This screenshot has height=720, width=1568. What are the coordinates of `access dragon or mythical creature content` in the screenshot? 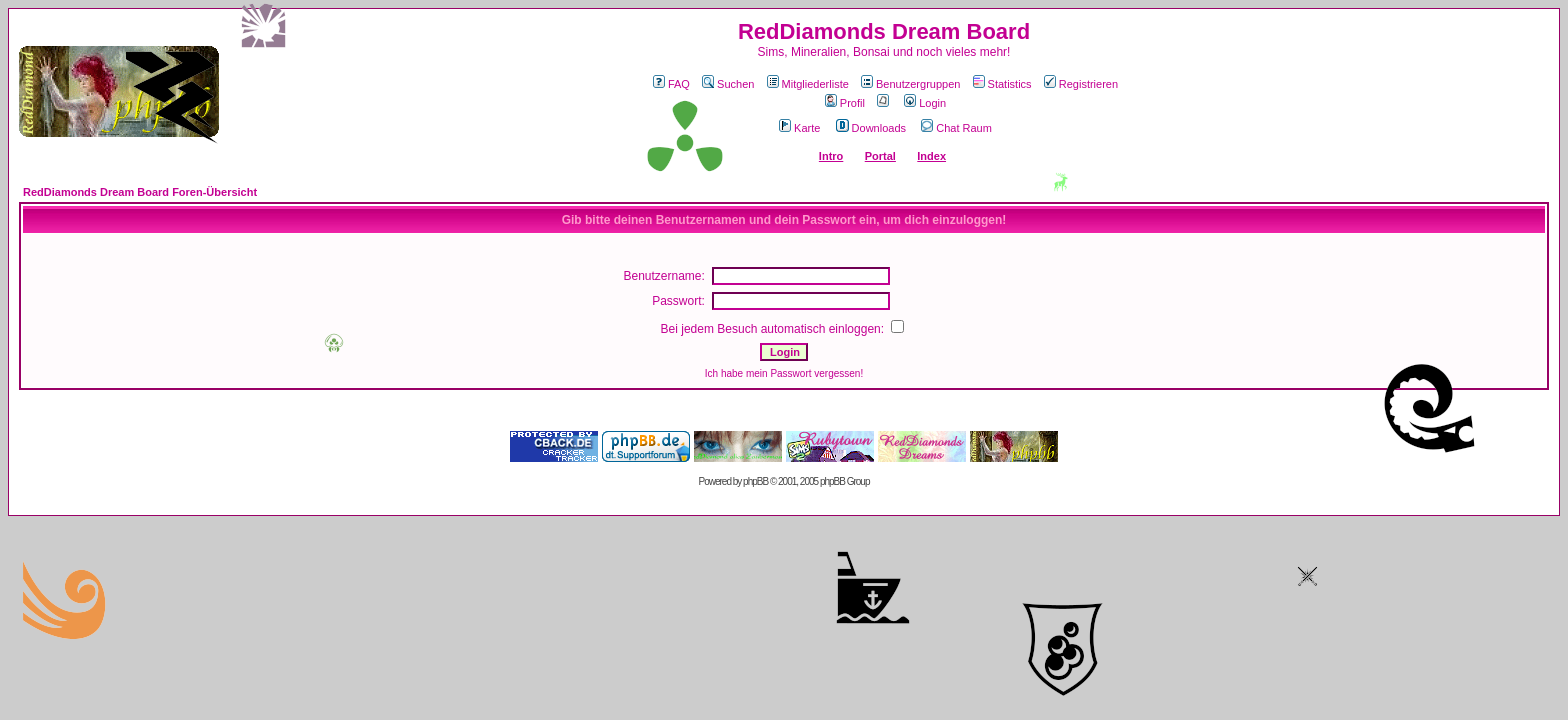 It's located at (1429, 409).